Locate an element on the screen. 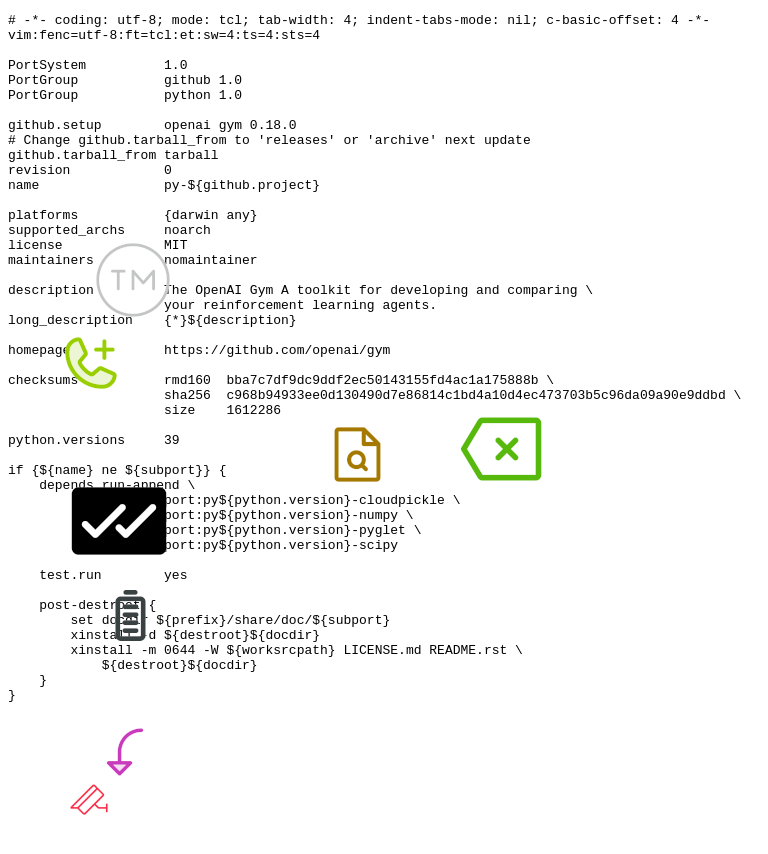 This screenshot has width=768, height=854. add a new contact is located at coordinates (92, 362).